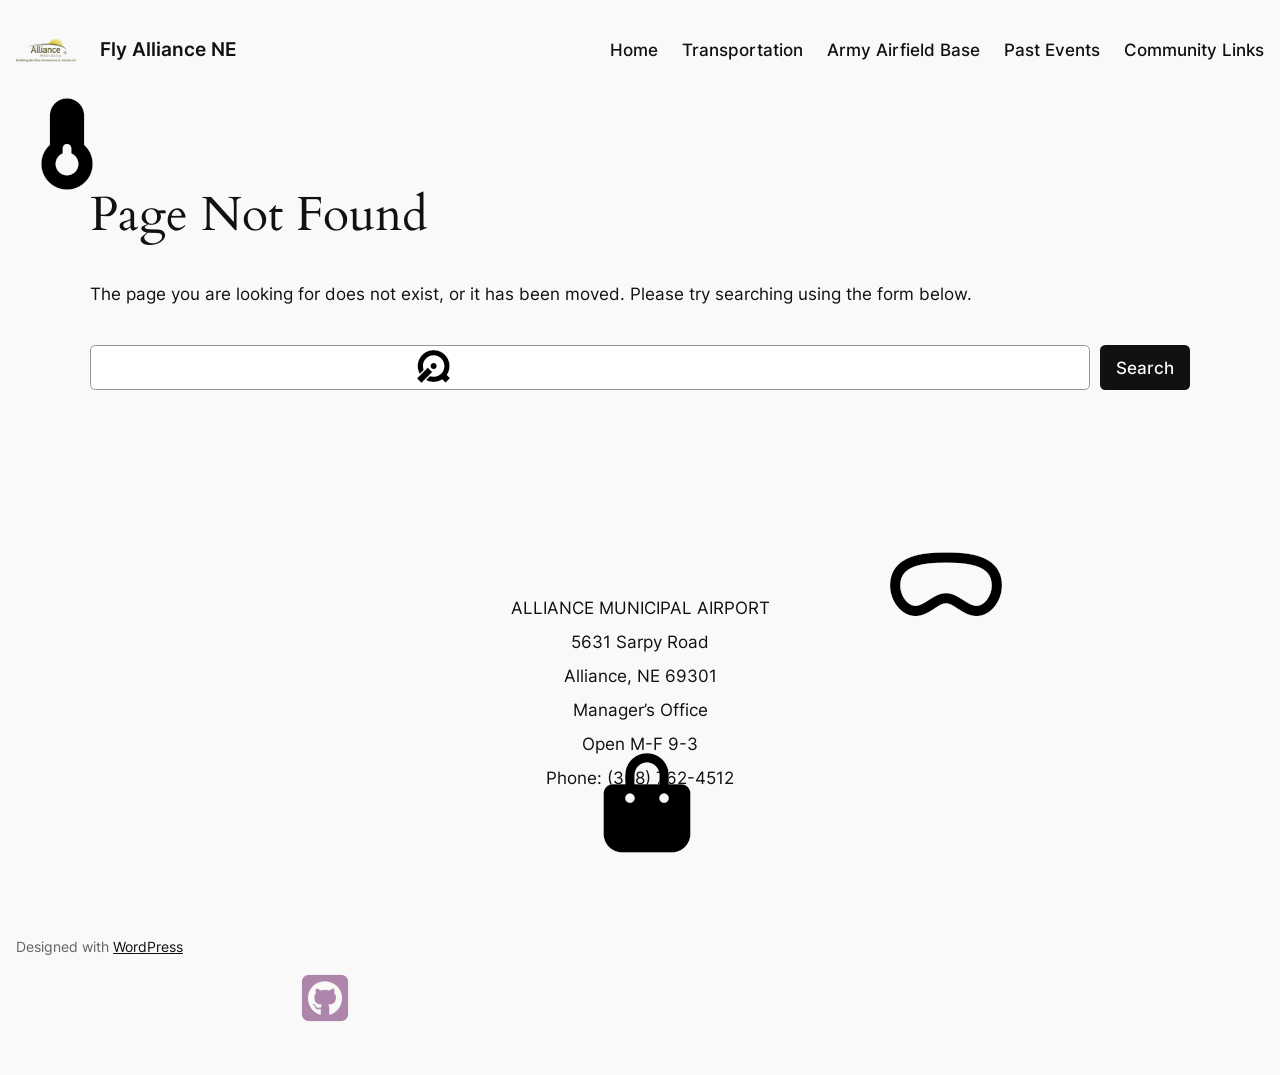  I want to click on indicates low temperature reading, so click(67, 144).